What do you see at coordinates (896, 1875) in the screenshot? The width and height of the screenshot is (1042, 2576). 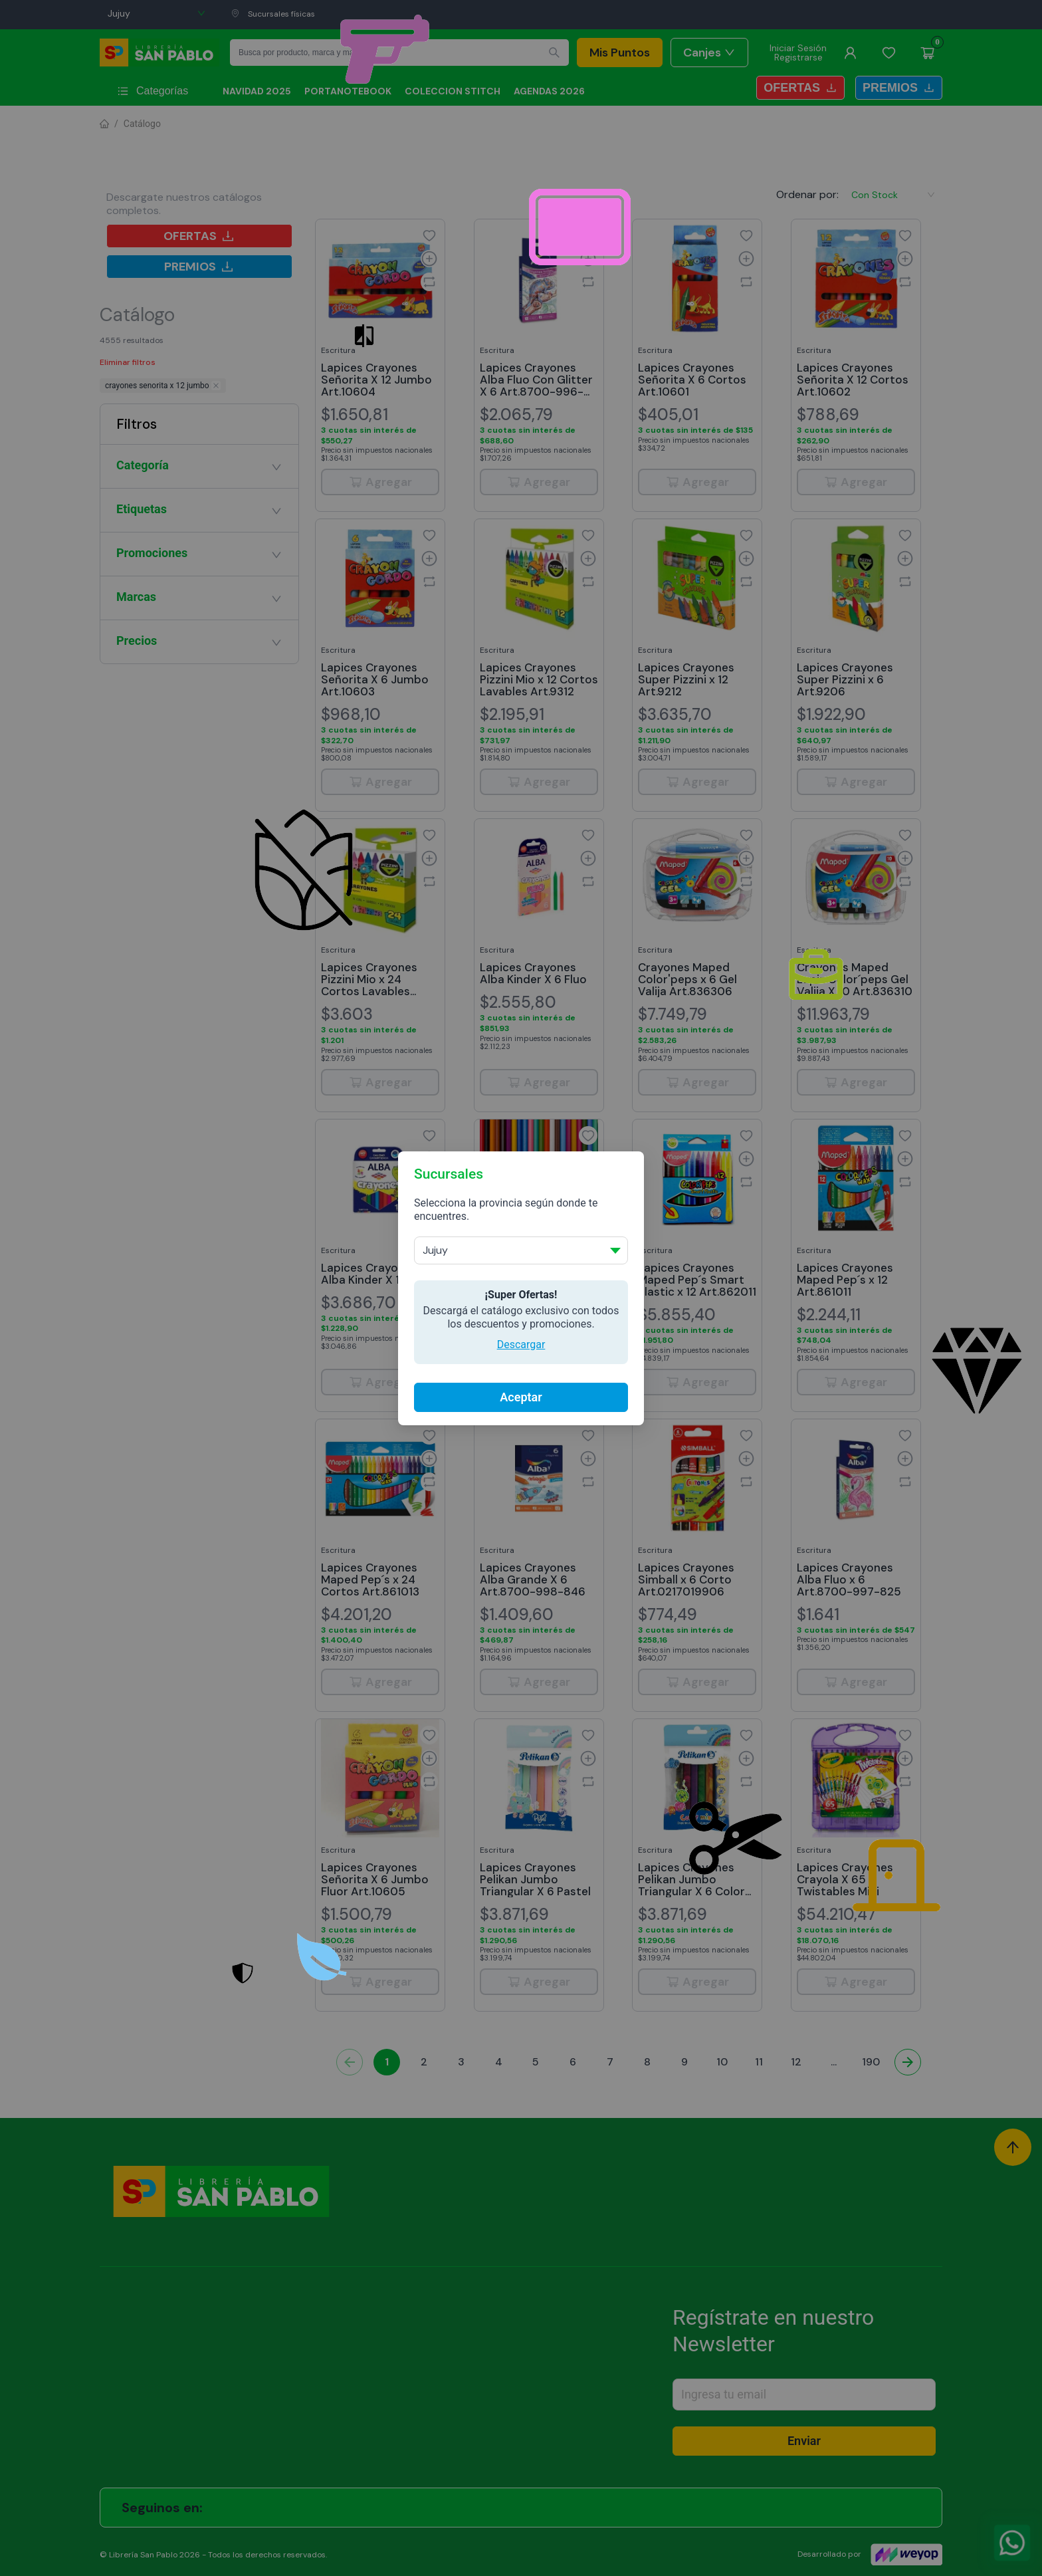 I see `log out or exit the application` at bounding box center [896, 1875].